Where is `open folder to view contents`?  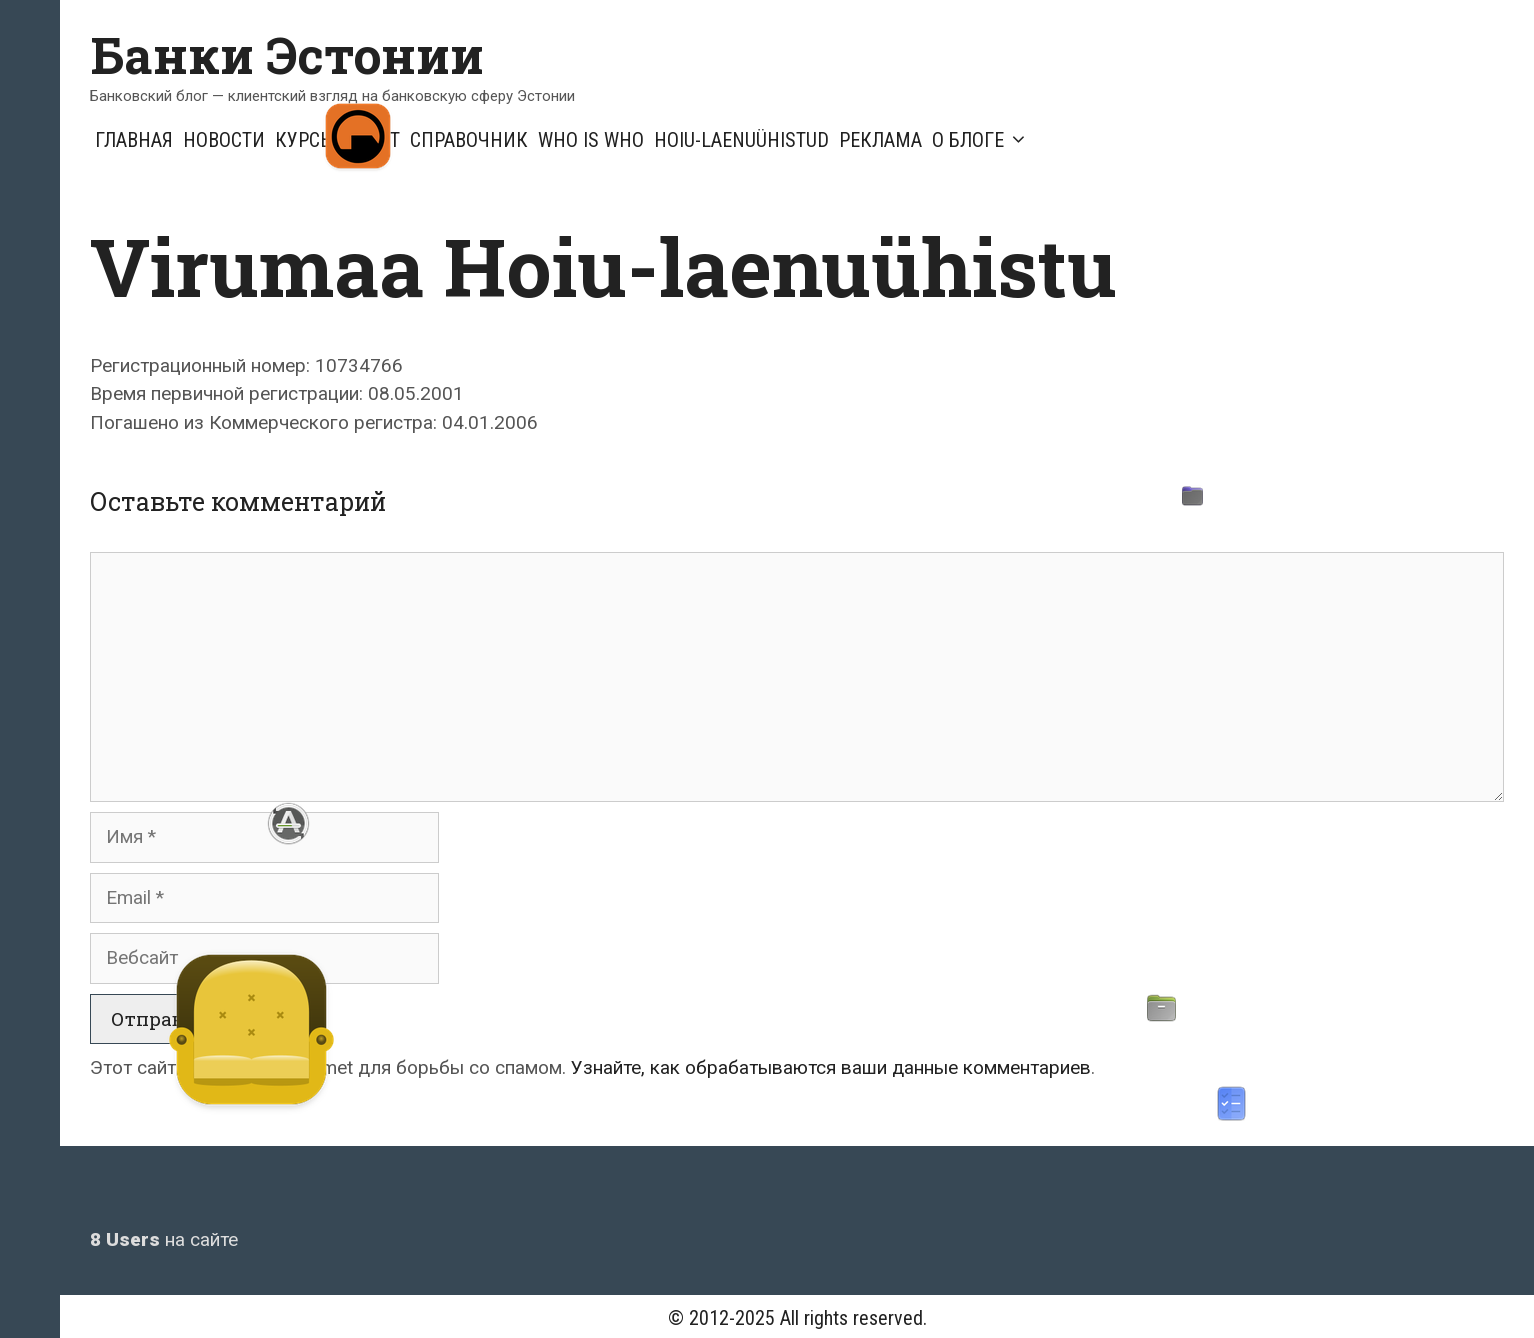
open folder to view contents is located at coordinates (1192, 495).